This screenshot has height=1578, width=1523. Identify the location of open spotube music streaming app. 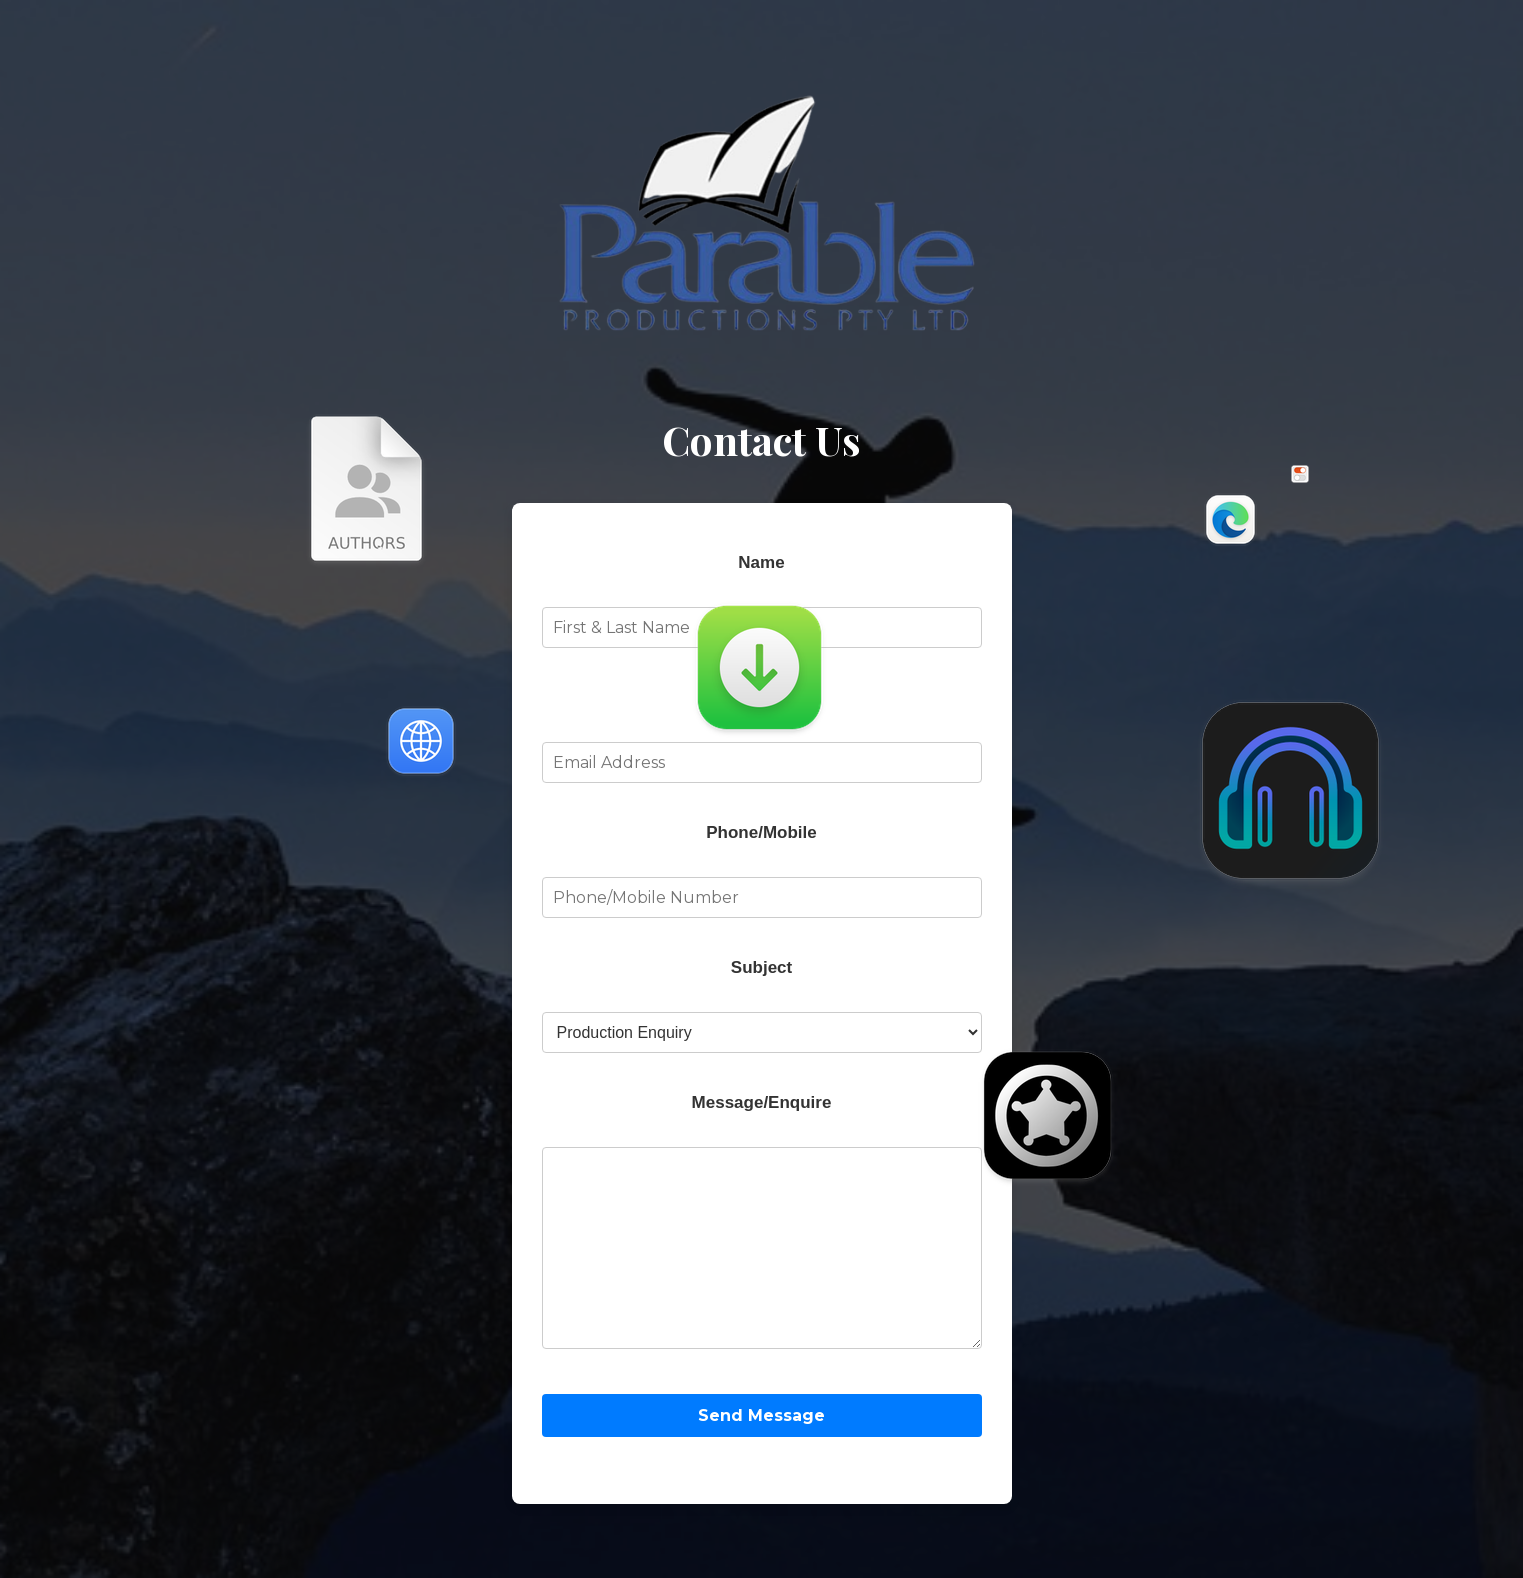
(1290, 790).